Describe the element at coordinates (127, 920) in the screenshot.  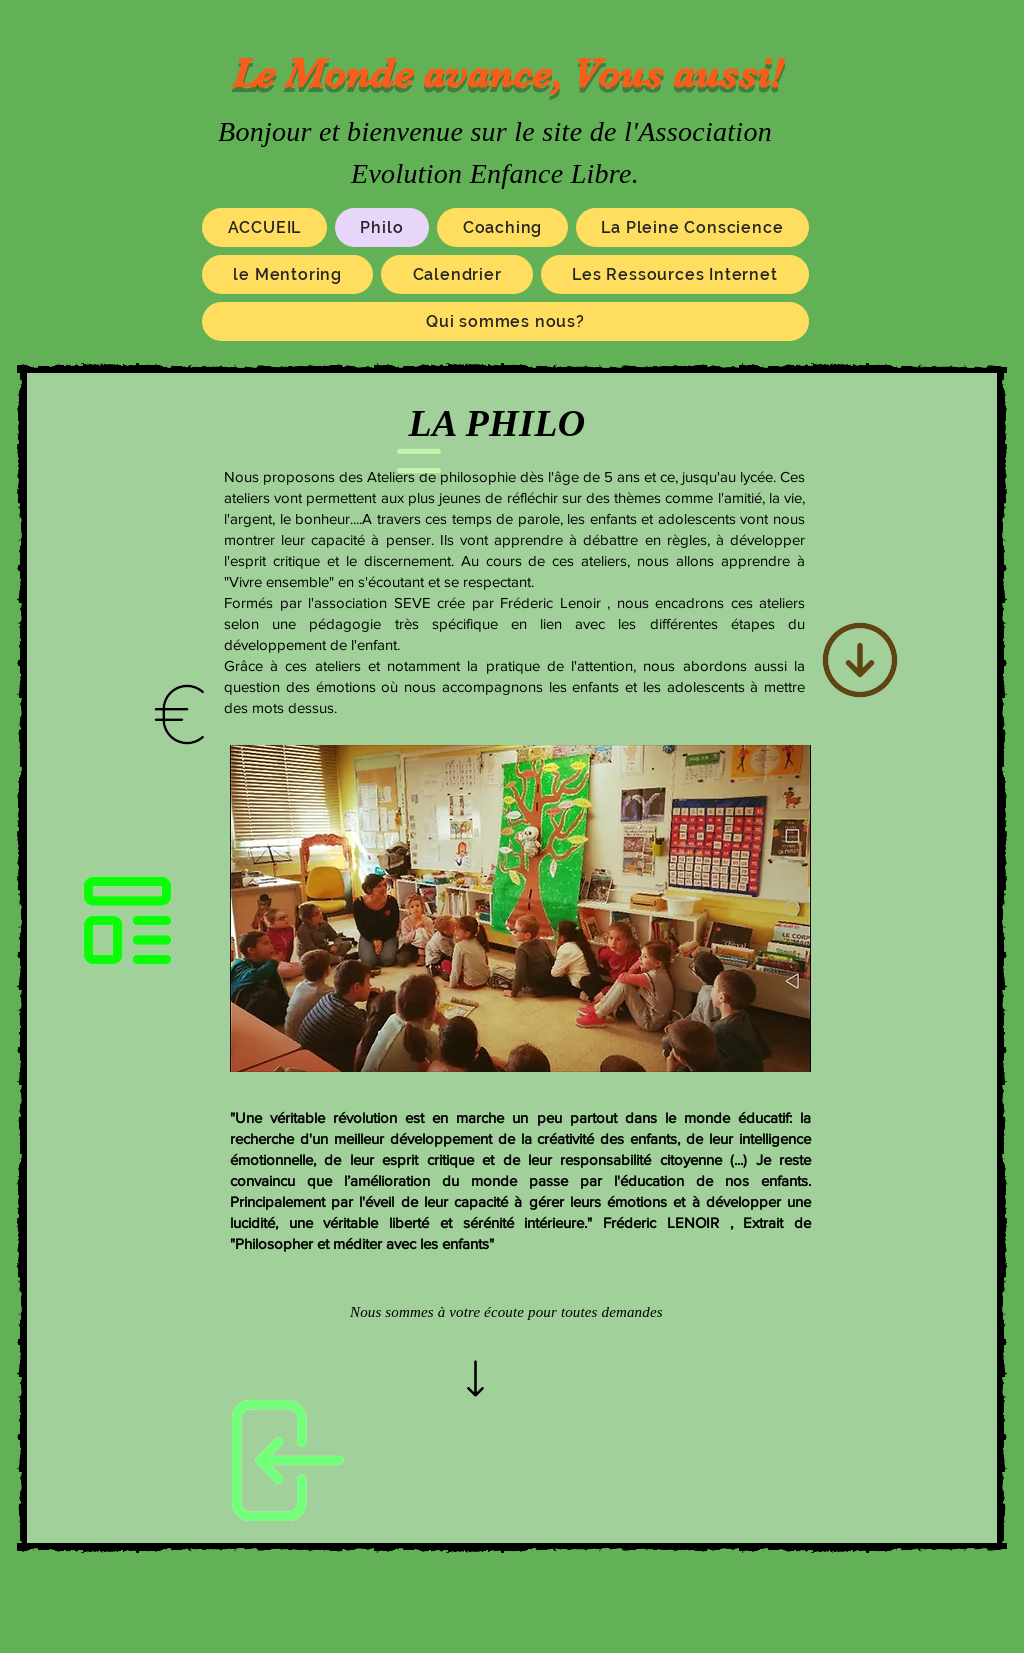
I see `access page or document templates` at that location.